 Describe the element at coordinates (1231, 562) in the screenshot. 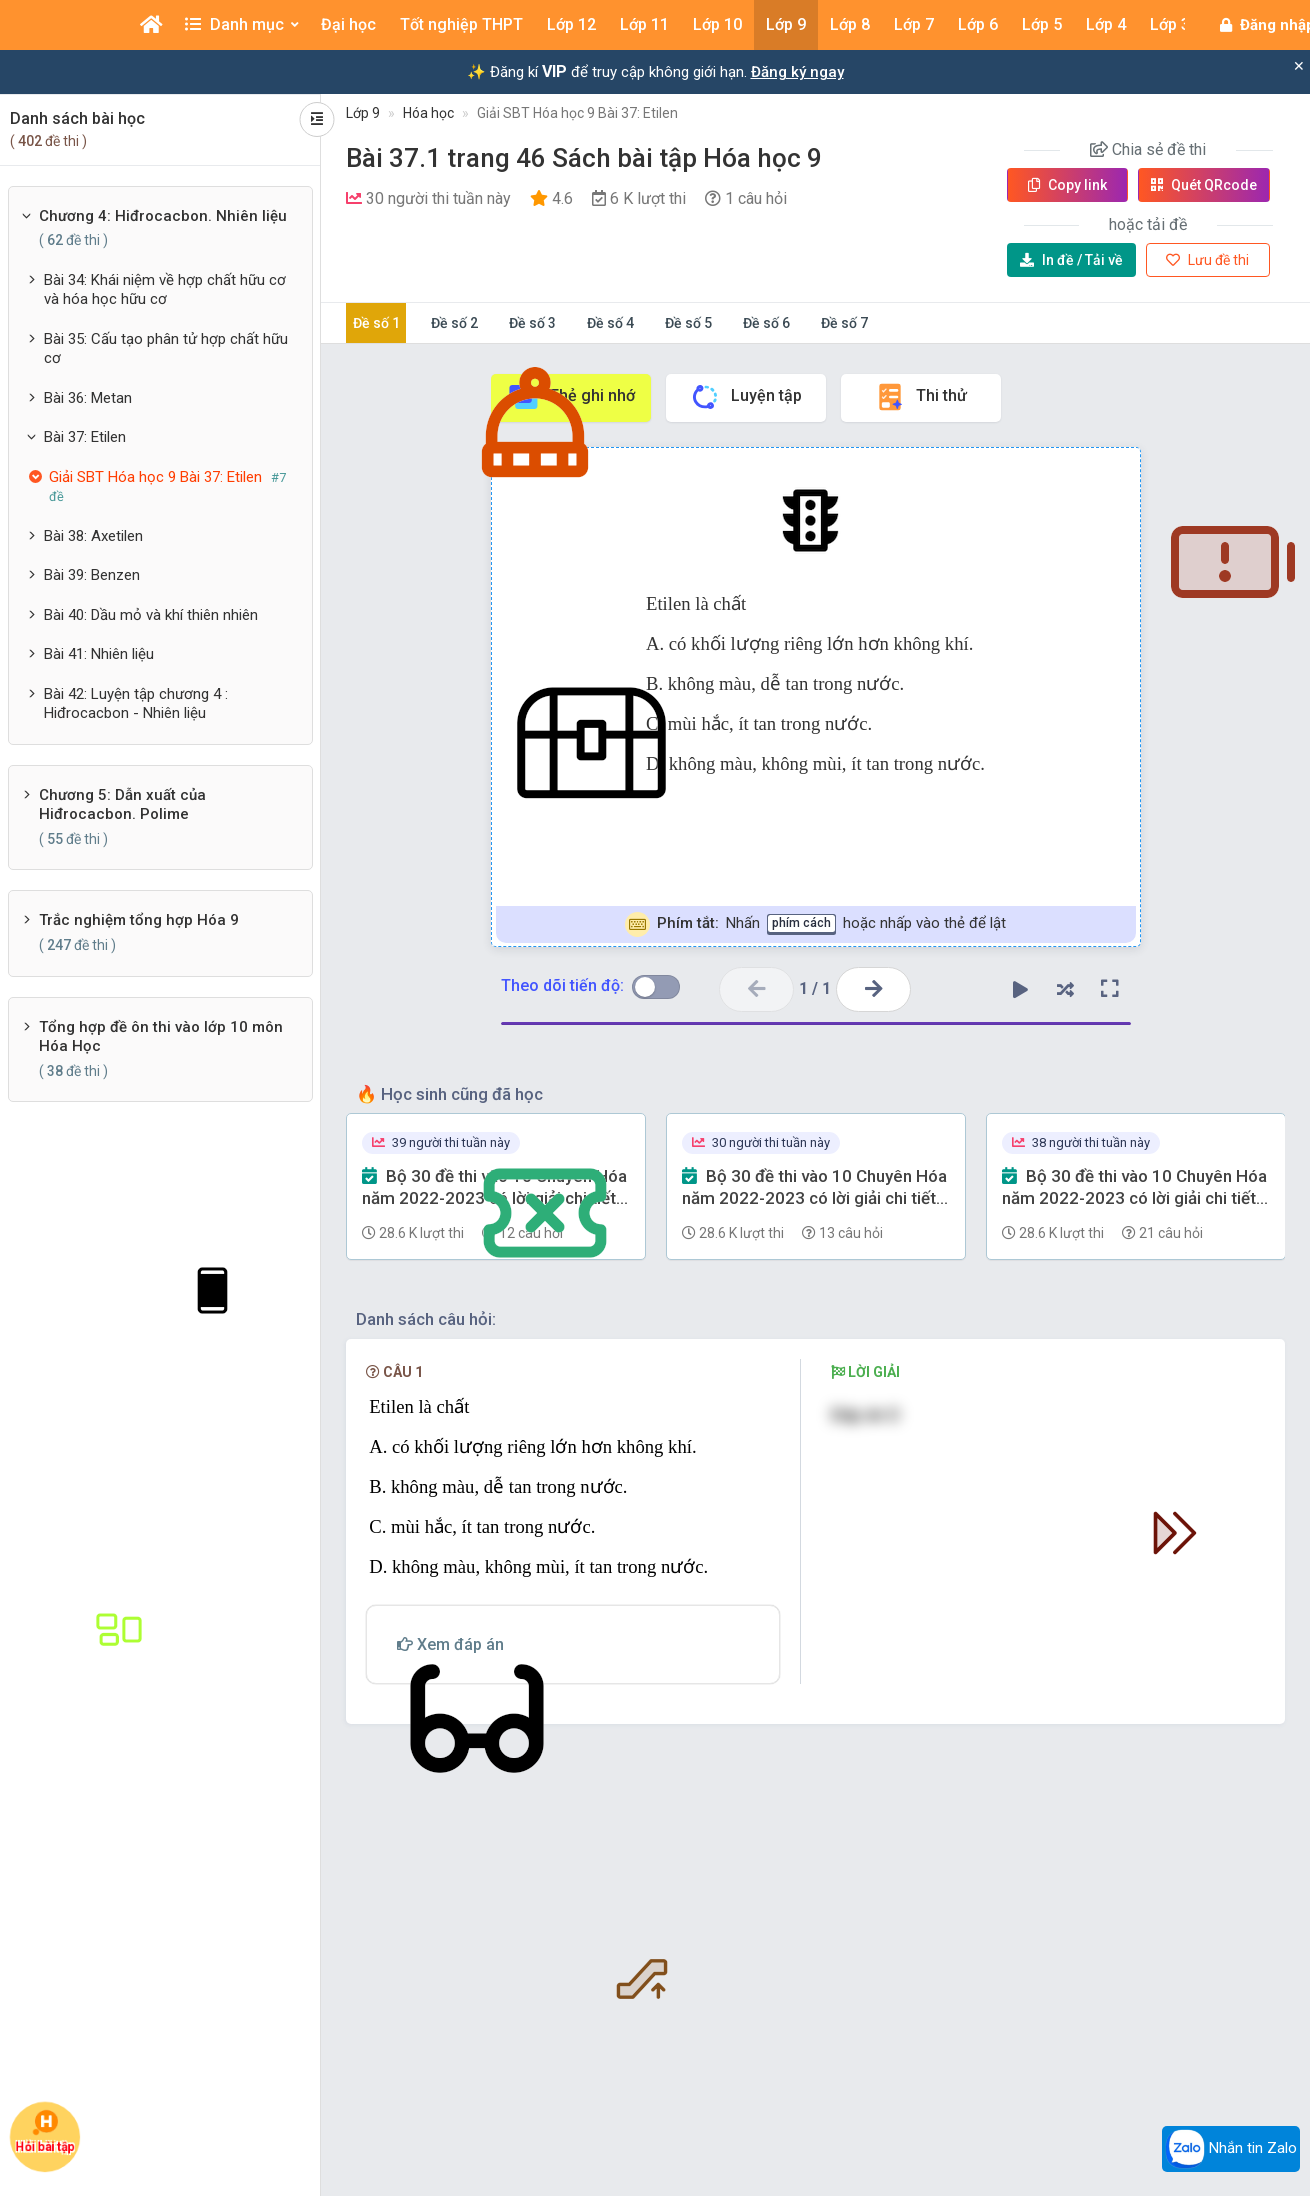

I see `indicates low battery warning` at that location.